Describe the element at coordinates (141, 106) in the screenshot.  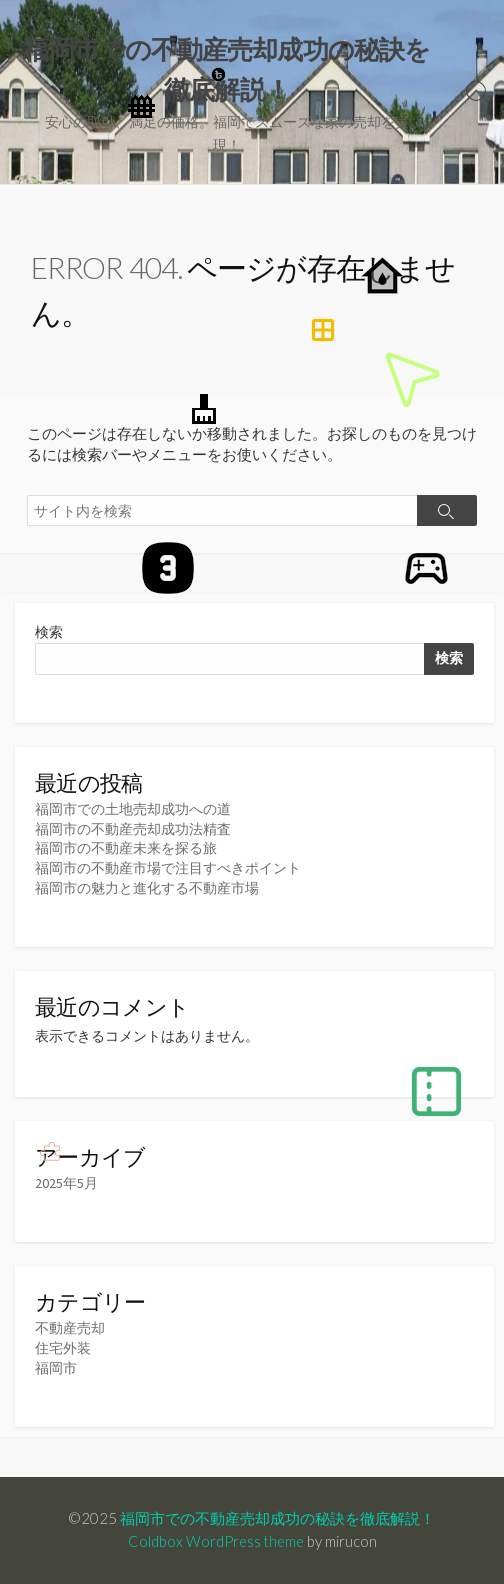
I see `access fence or boundary settings` at that location.